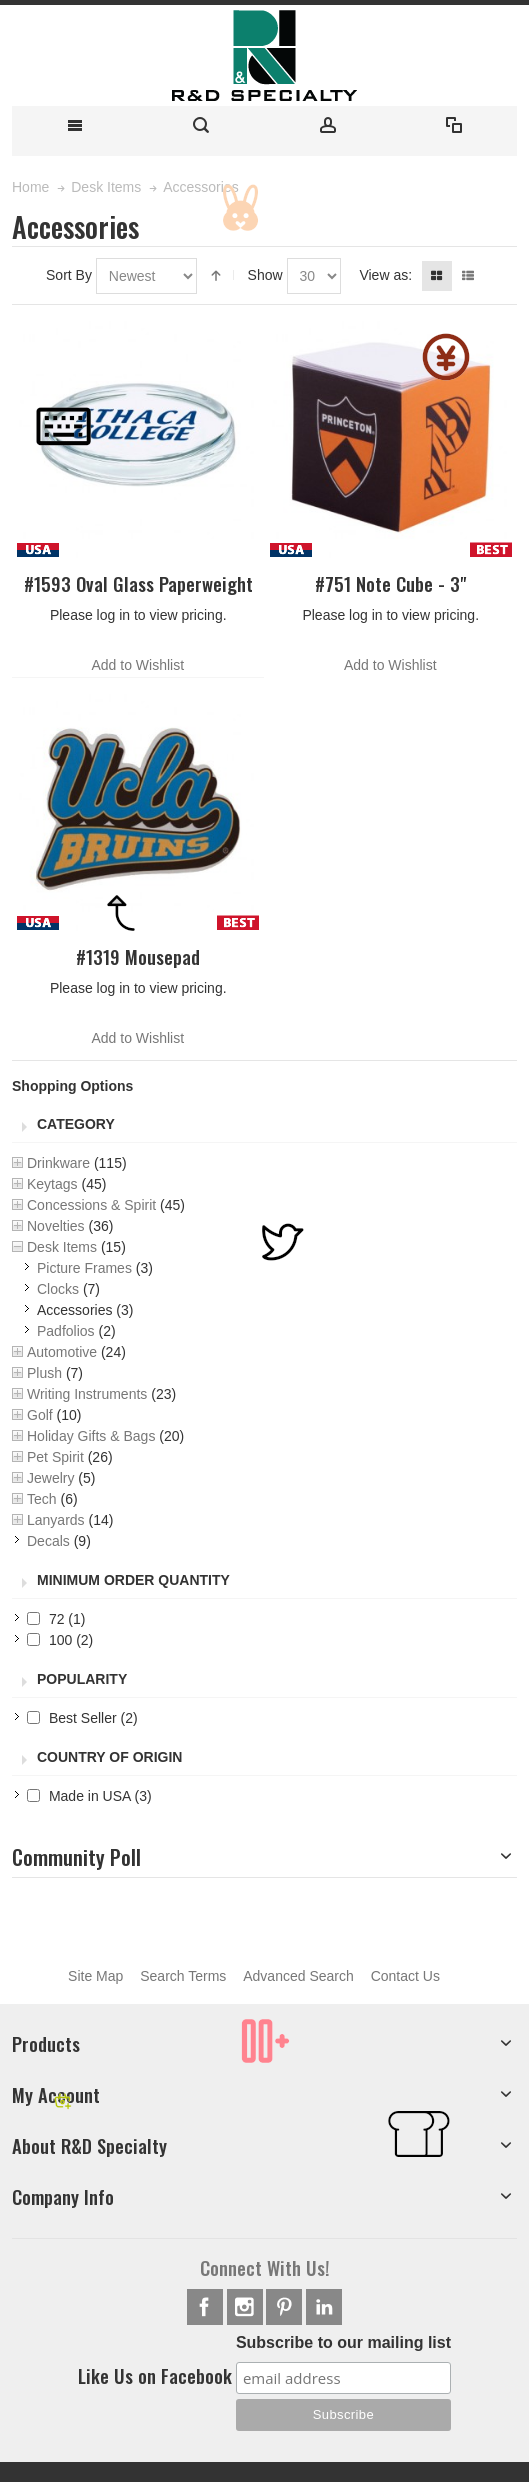 The height and width of the screenshot is (2482, 529). I want to click on access pet or animal-related features, so click(240, 208).